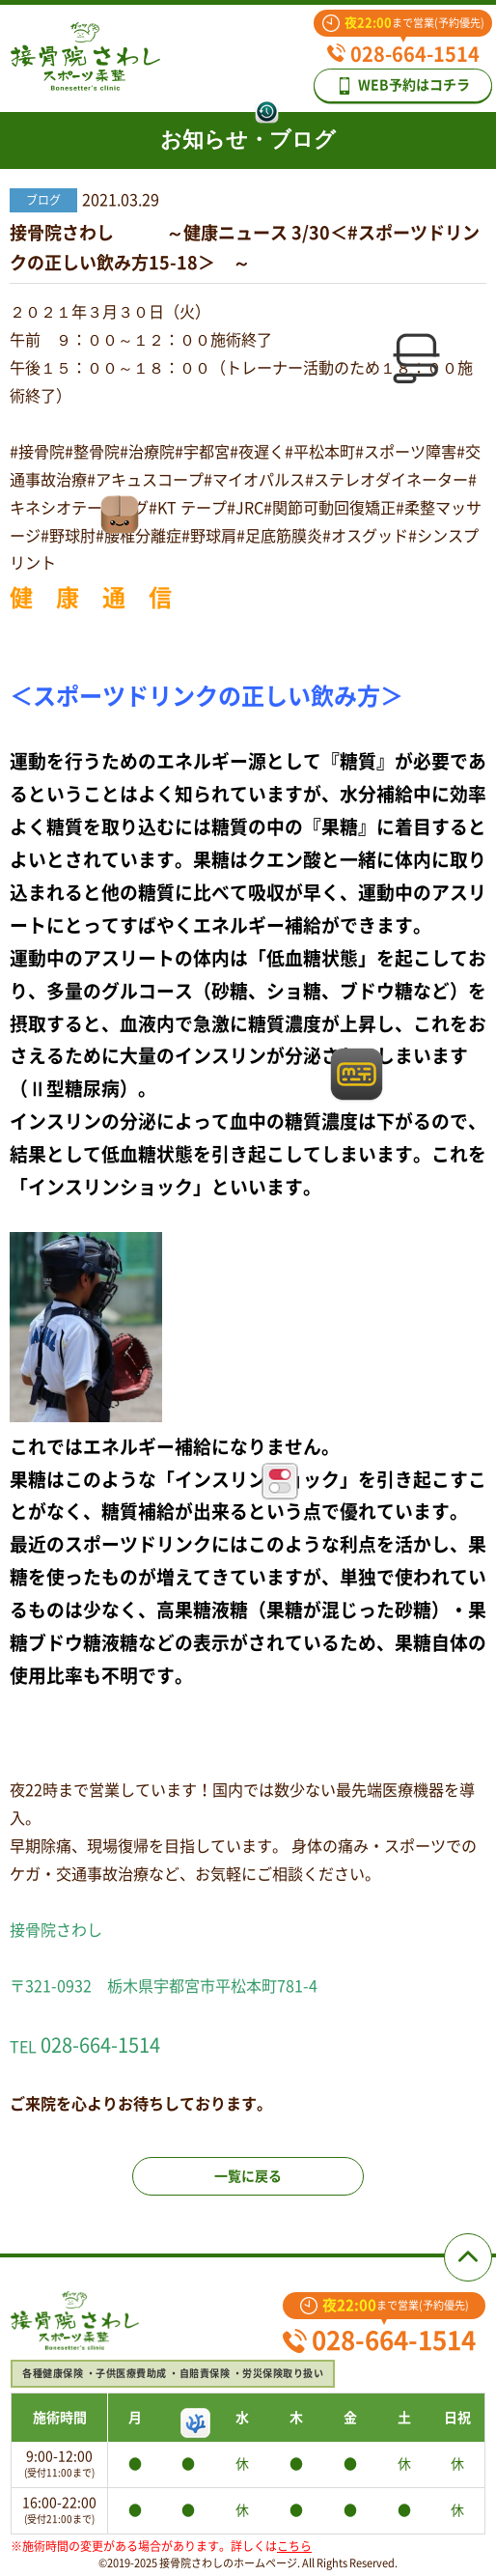 The image size is (496, 2576). I want to click on open monkeytype typing test app, so click(356, 1074).